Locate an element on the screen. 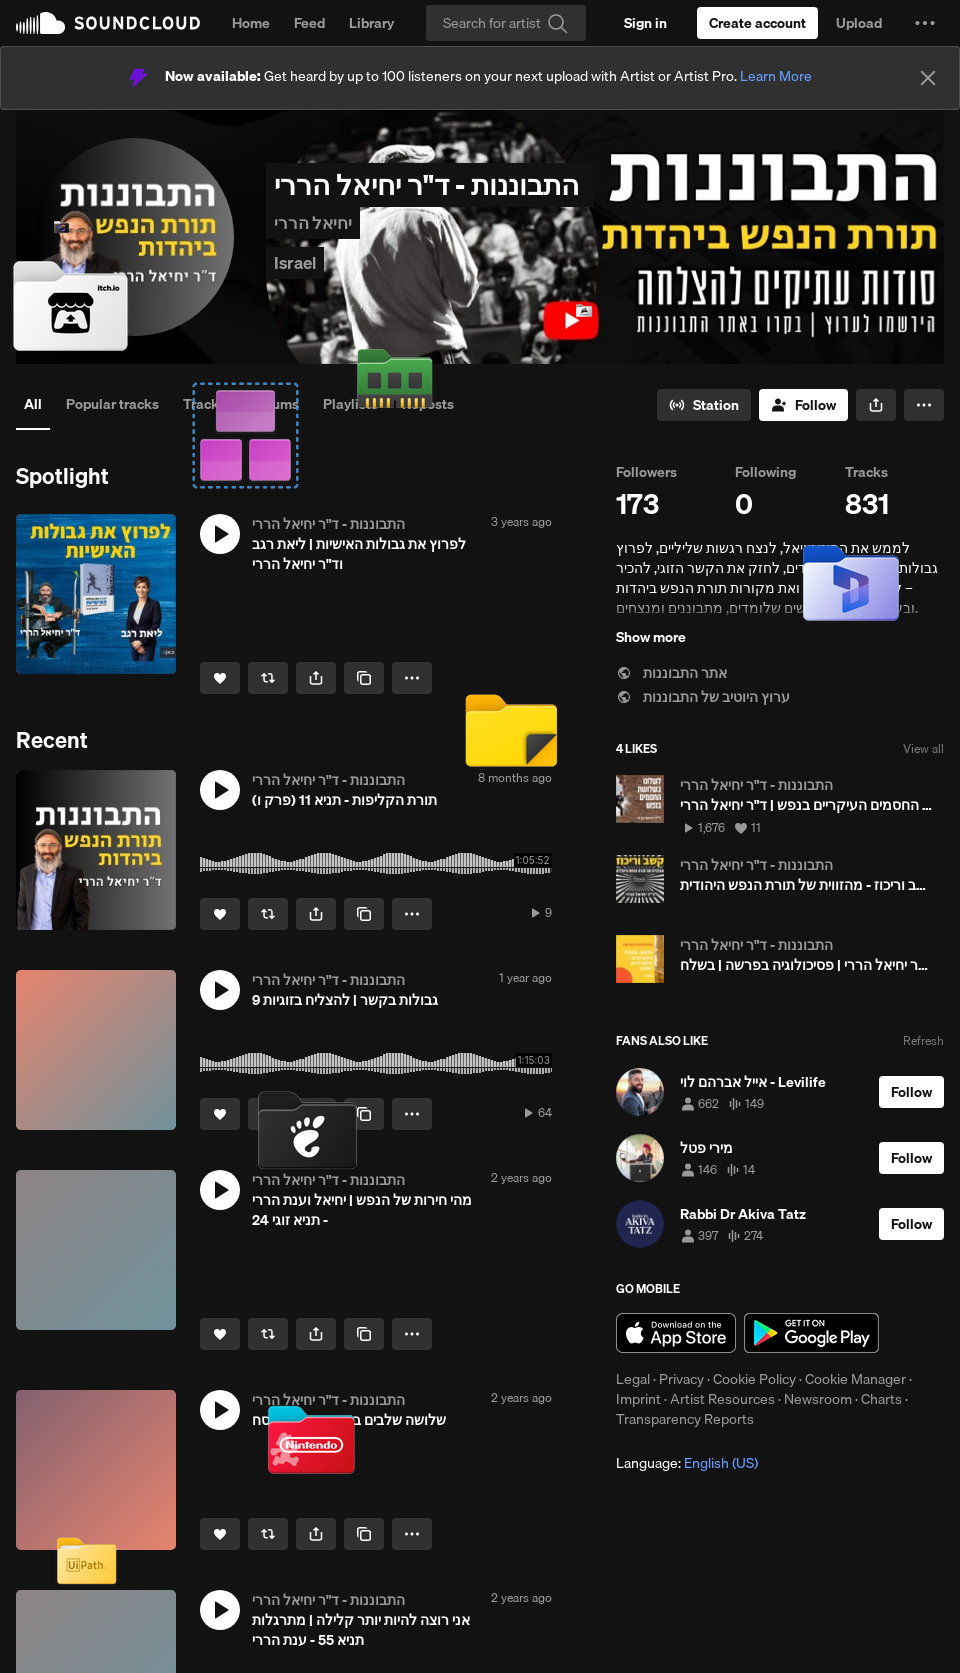 The width and height of the screenshot is (960, 1673). open your itch.io games folder is located at coordinates (70, 309).